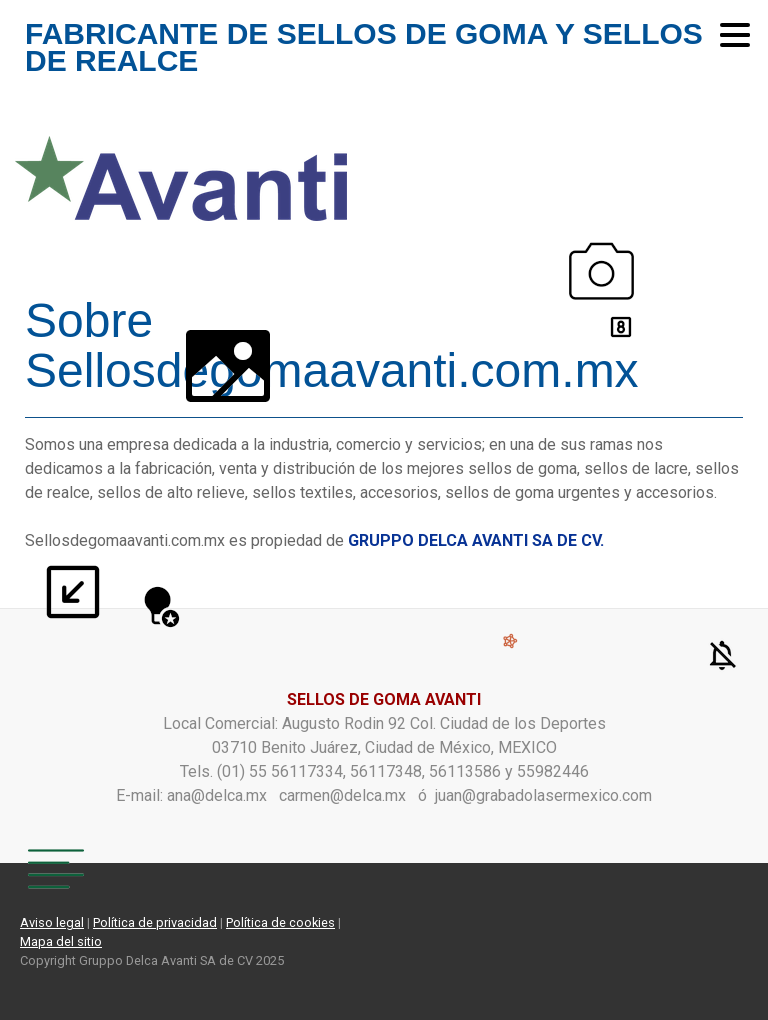 Image resolution: width=768 pixels, height=1020 pixels. Describe the element at coordinates (228, 366) in the screenshot. I see `view image or photo` at that location.